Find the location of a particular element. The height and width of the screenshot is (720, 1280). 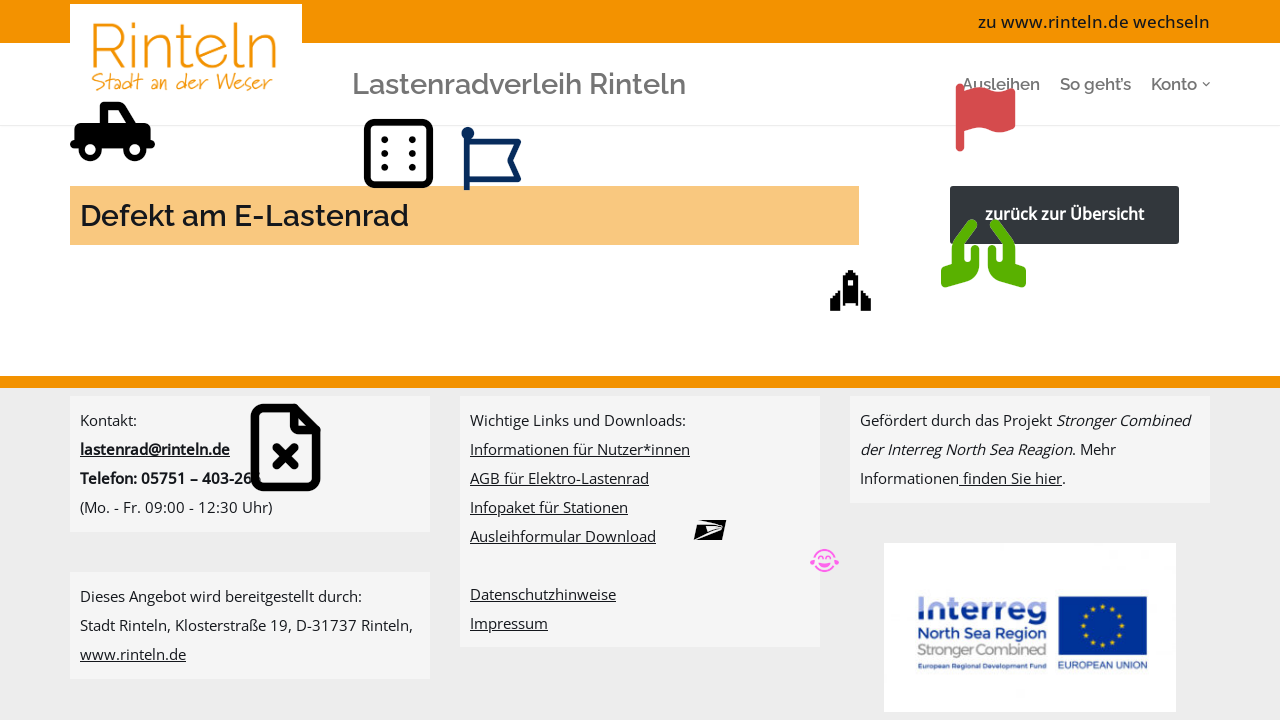

united states postal service logo is located at coordinates (710, 530).